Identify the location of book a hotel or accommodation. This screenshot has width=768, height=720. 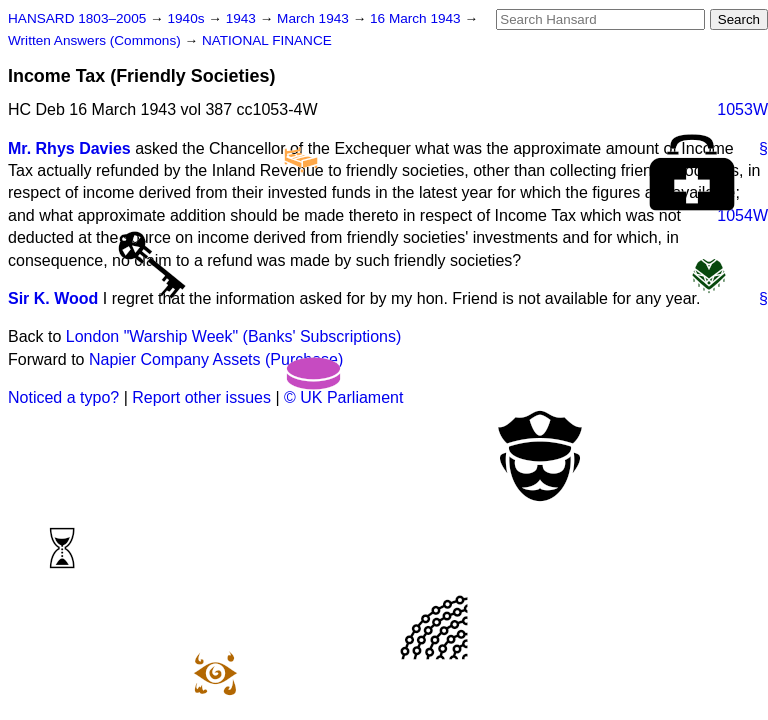
(301, 160).